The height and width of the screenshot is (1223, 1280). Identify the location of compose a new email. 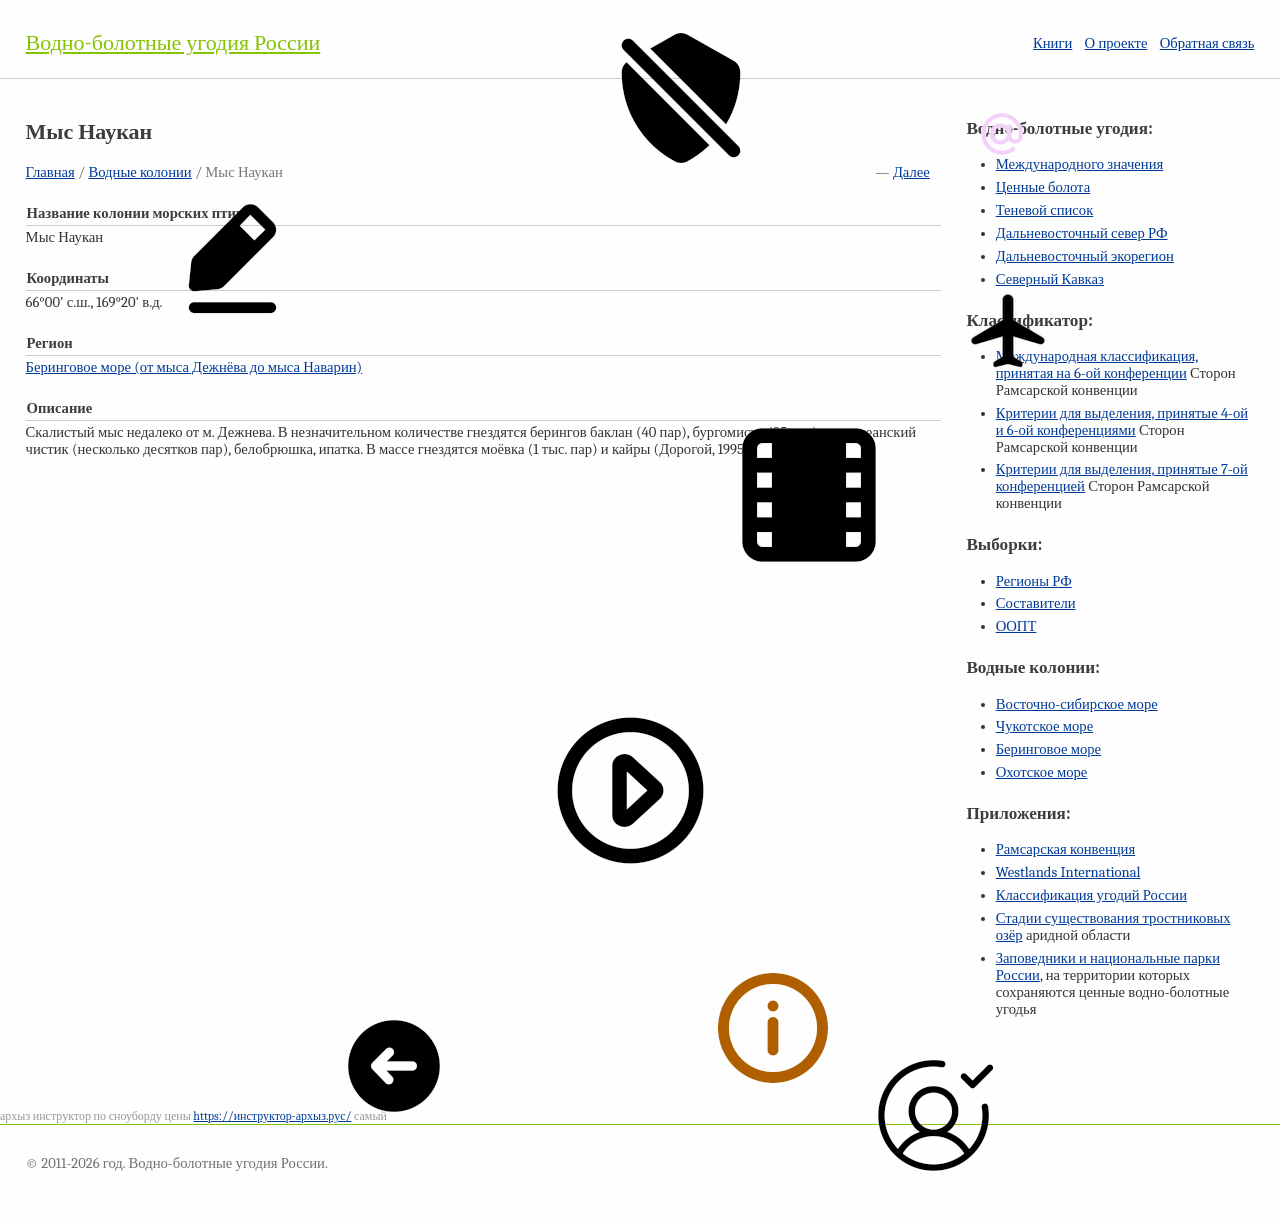
(1002, 134).